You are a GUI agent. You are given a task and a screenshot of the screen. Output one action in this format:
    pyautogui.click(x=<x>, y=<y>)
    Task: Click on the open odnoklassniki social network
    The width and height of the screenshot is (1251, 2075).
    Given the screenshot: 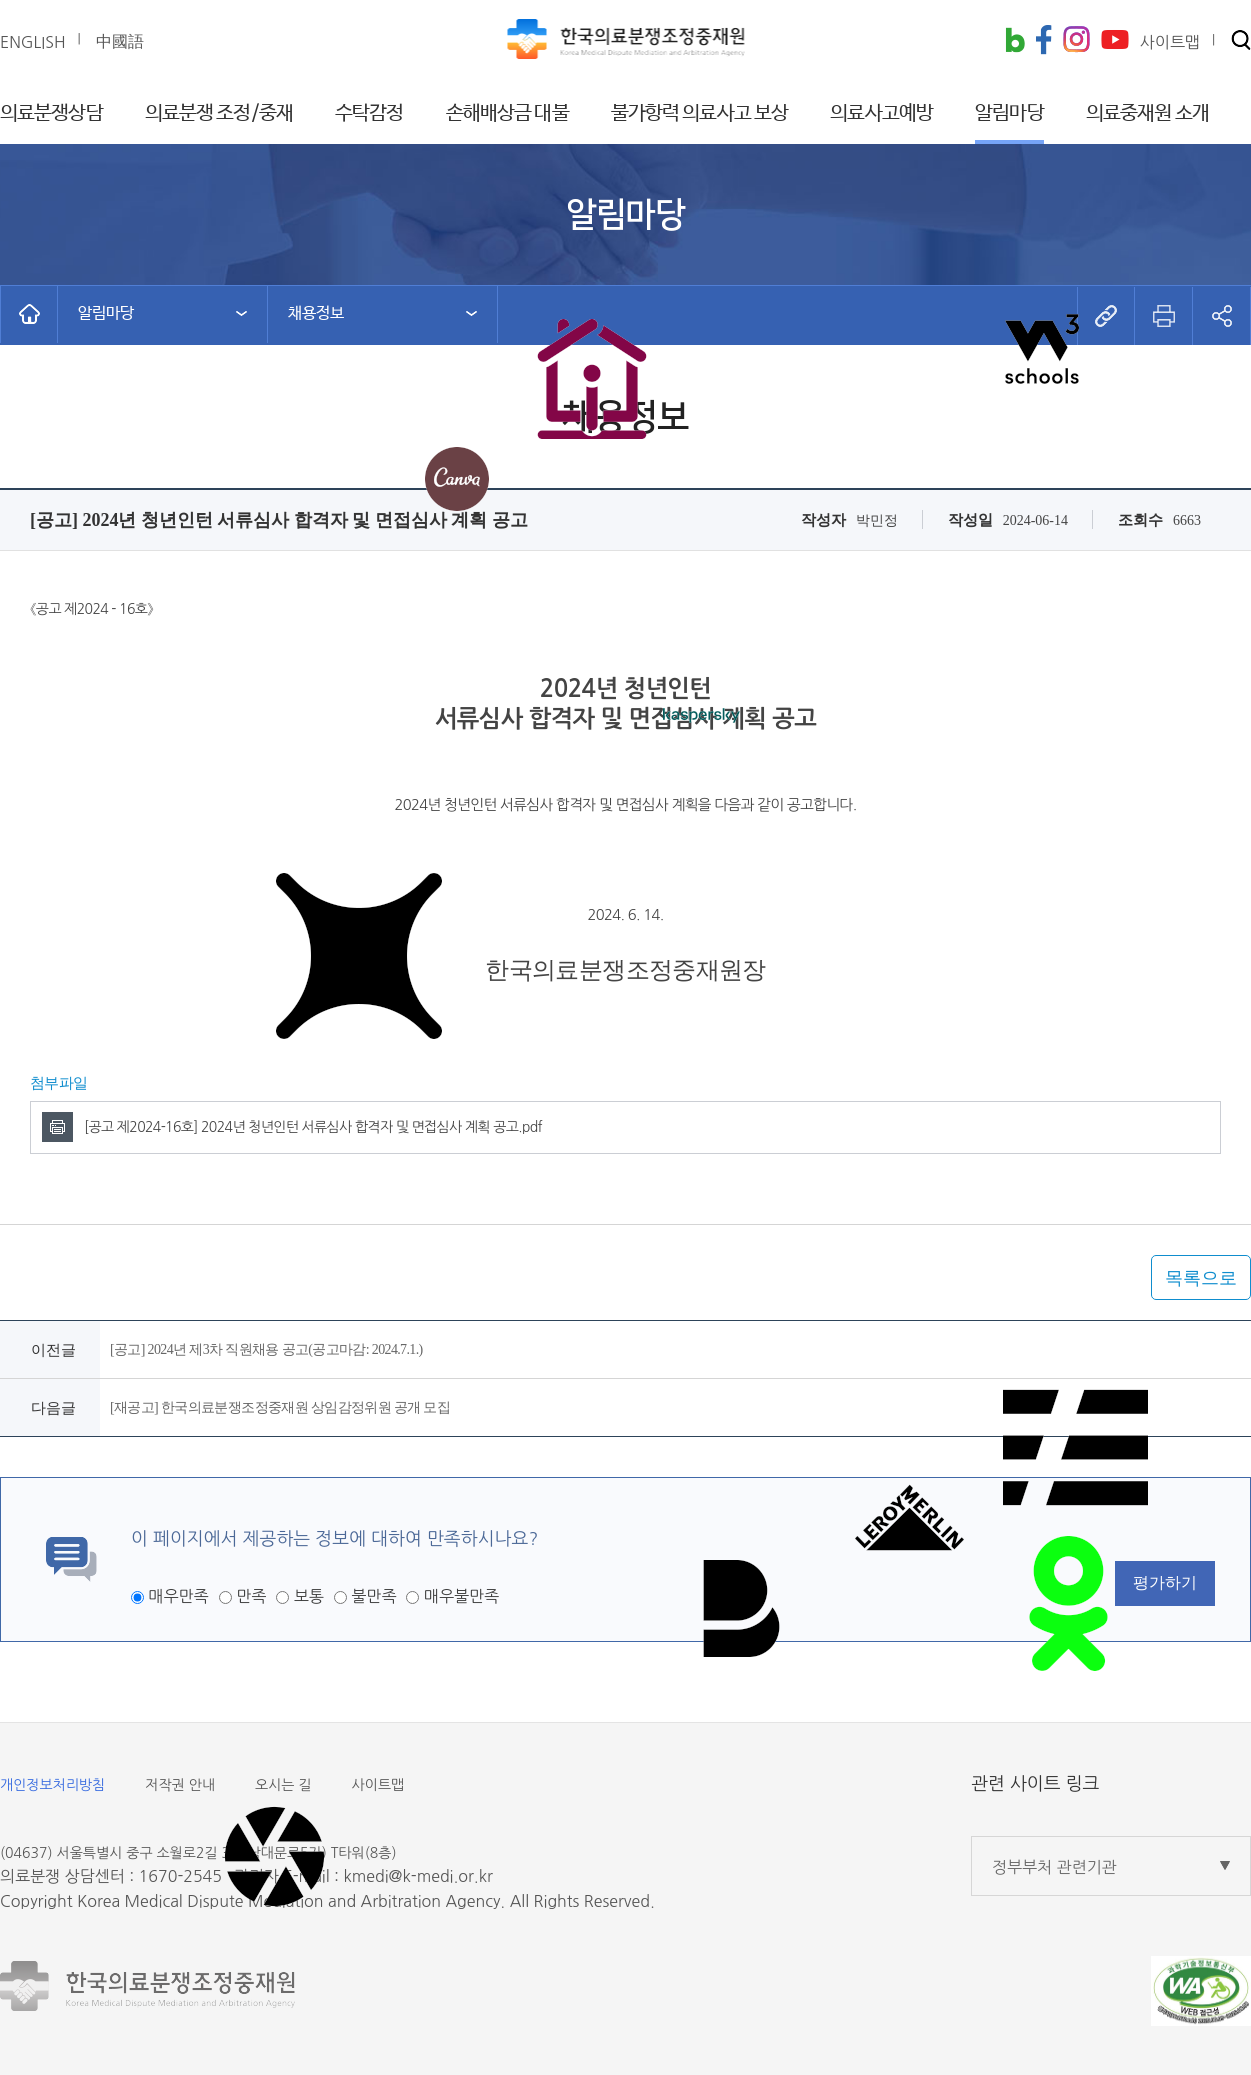 What is the action you would take?
    pyautogui.click(x=1068, y=1603)
    